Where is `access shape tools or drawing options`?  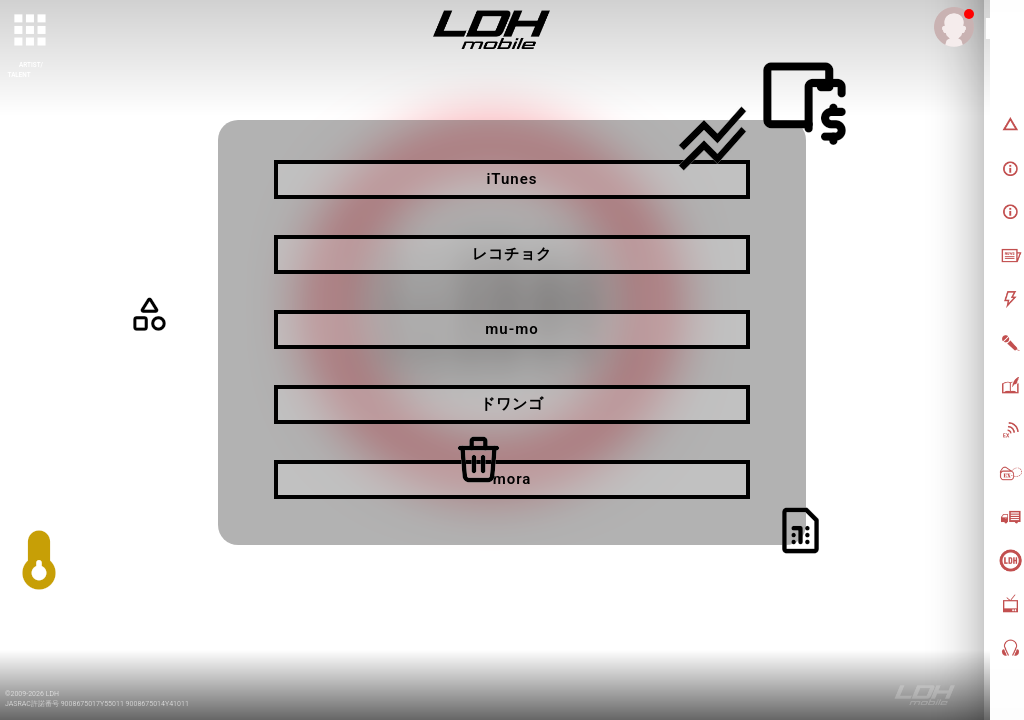
access shape tools or drawing options is located at coordinates (149, 314).